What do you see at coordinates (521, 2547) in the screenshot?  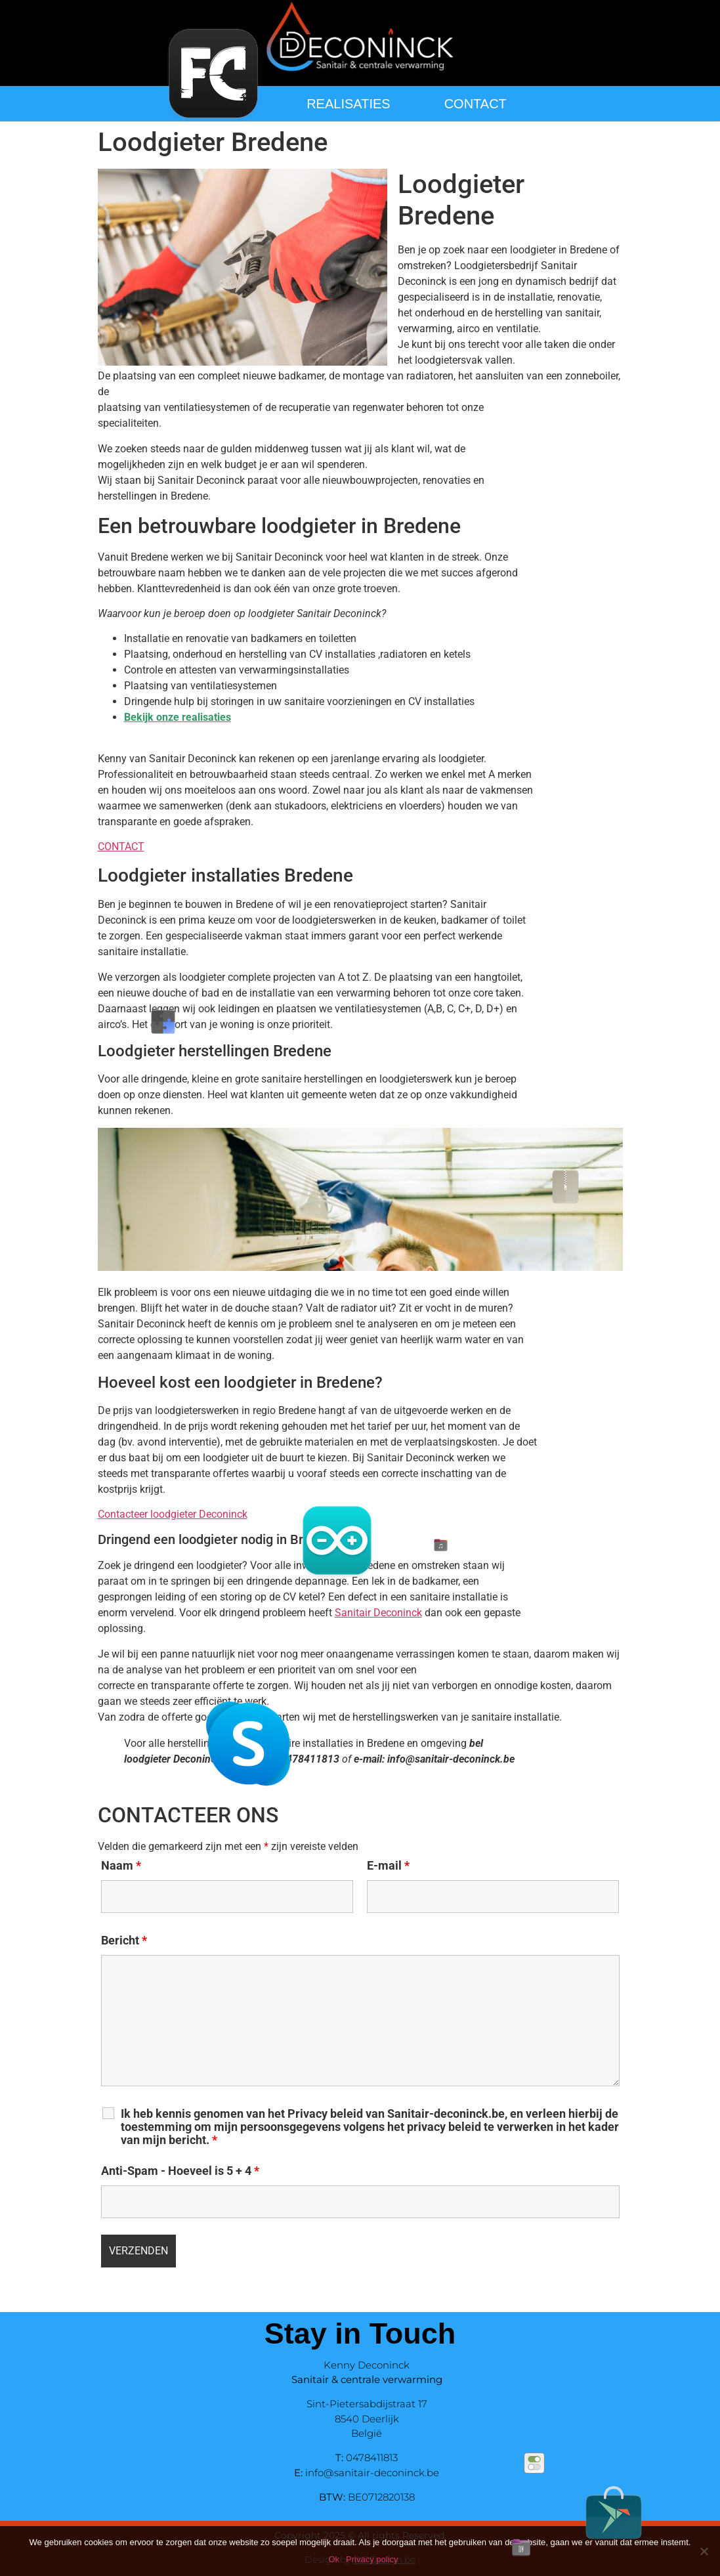 I see `open your templates folder` at bounding box center [521, 2547].